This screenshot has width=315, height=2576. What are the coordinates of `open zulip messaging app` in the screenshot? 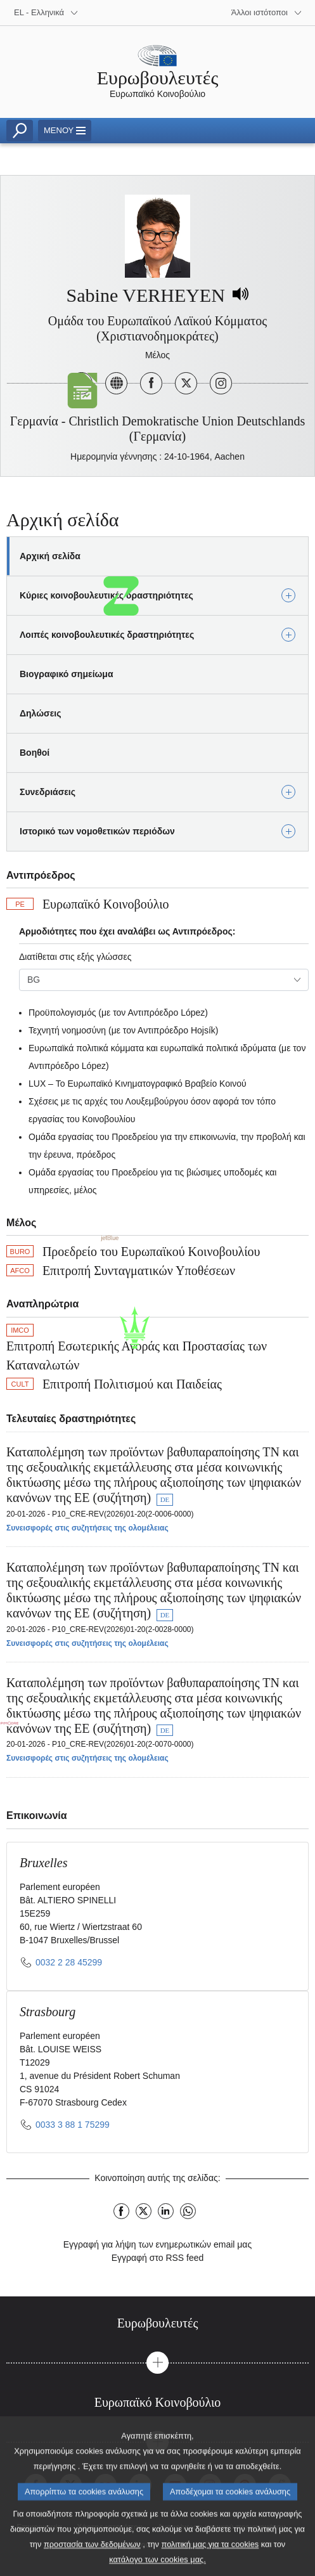 It's located at (121, 596).